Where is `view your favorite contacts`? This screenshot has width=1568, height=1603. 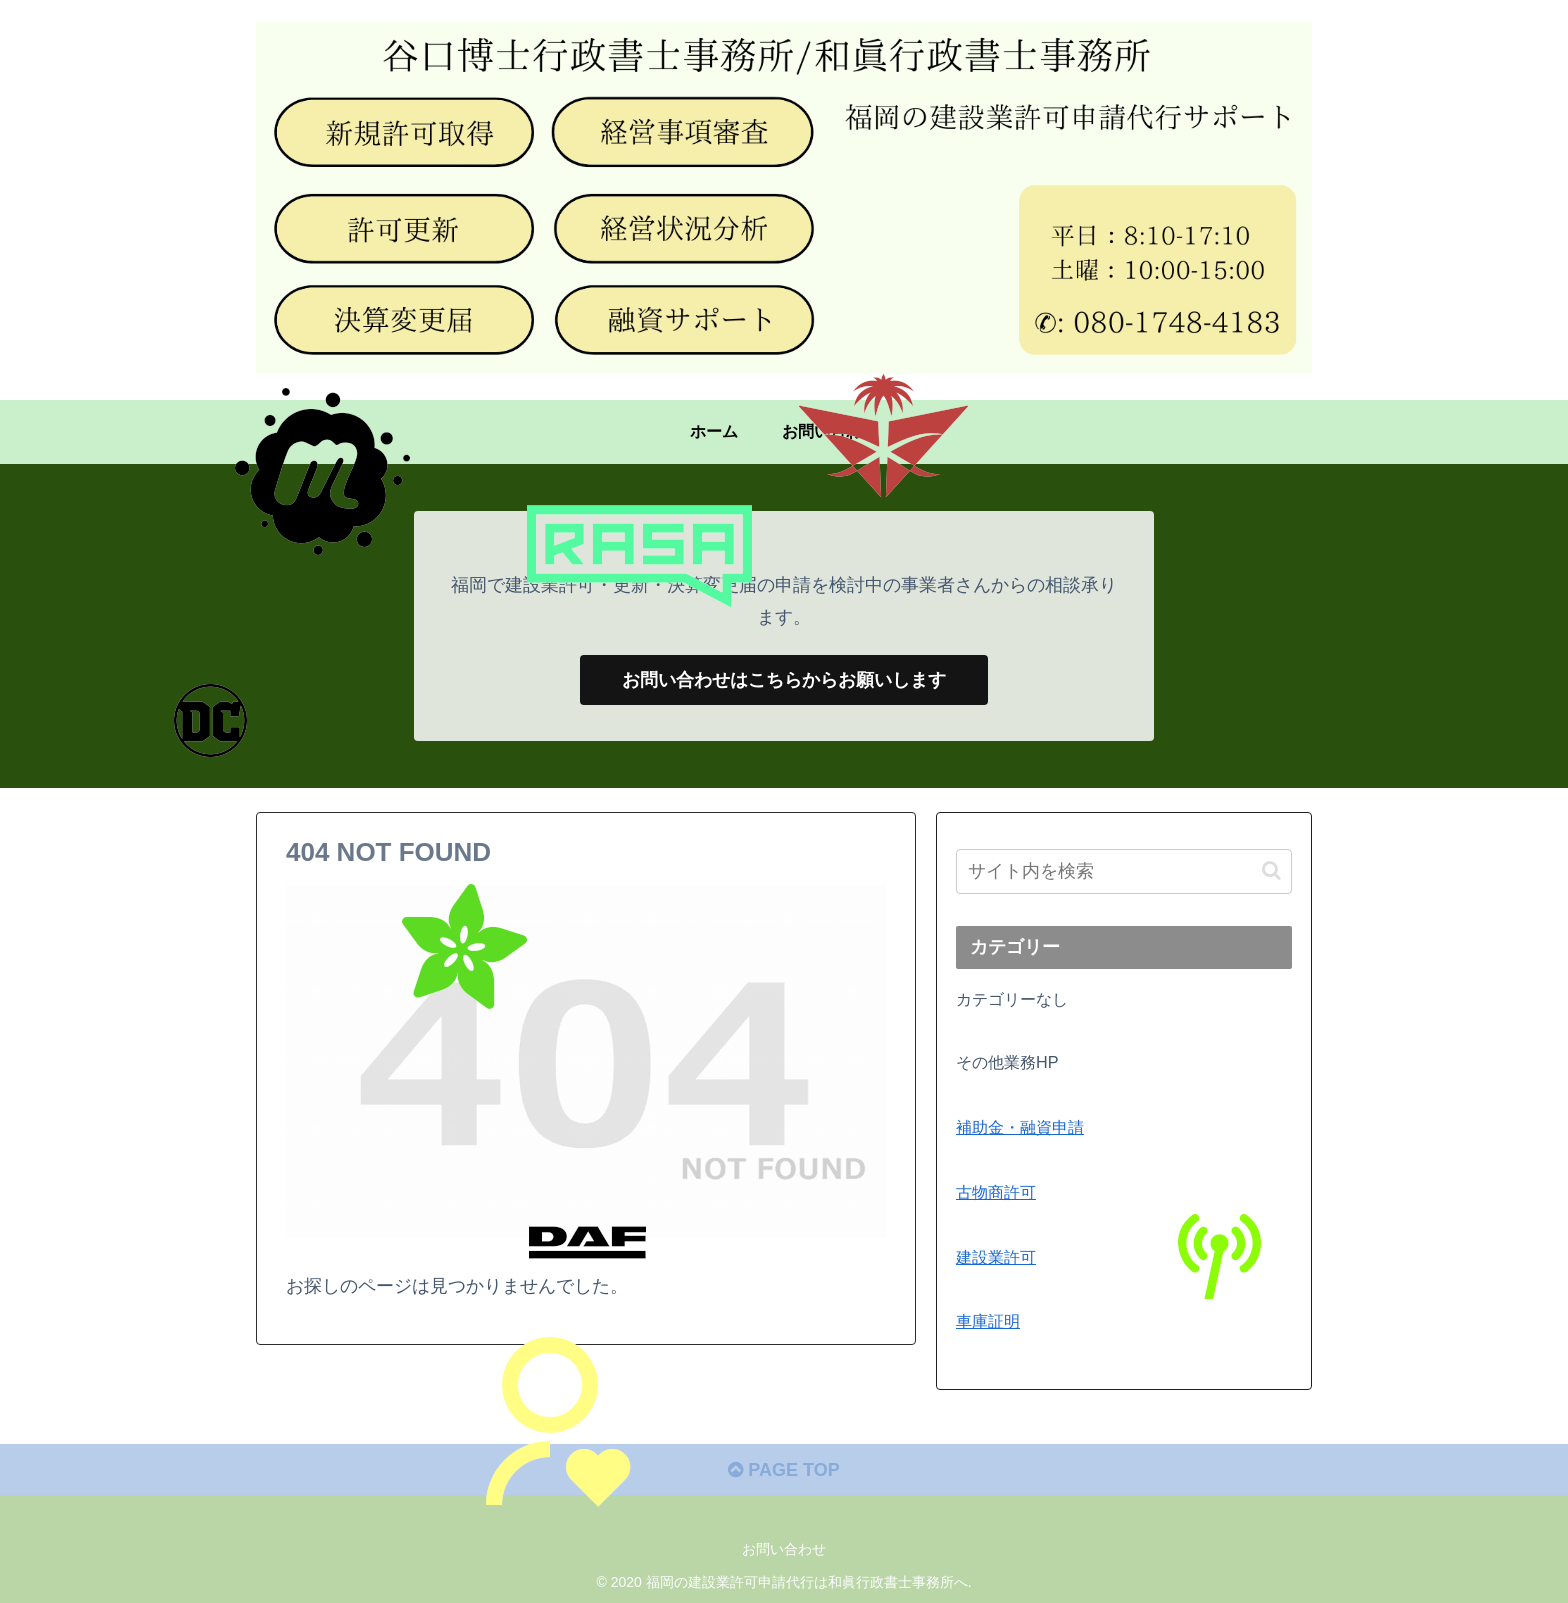
view your favorite contacts is located at coordinates (550, 1425).